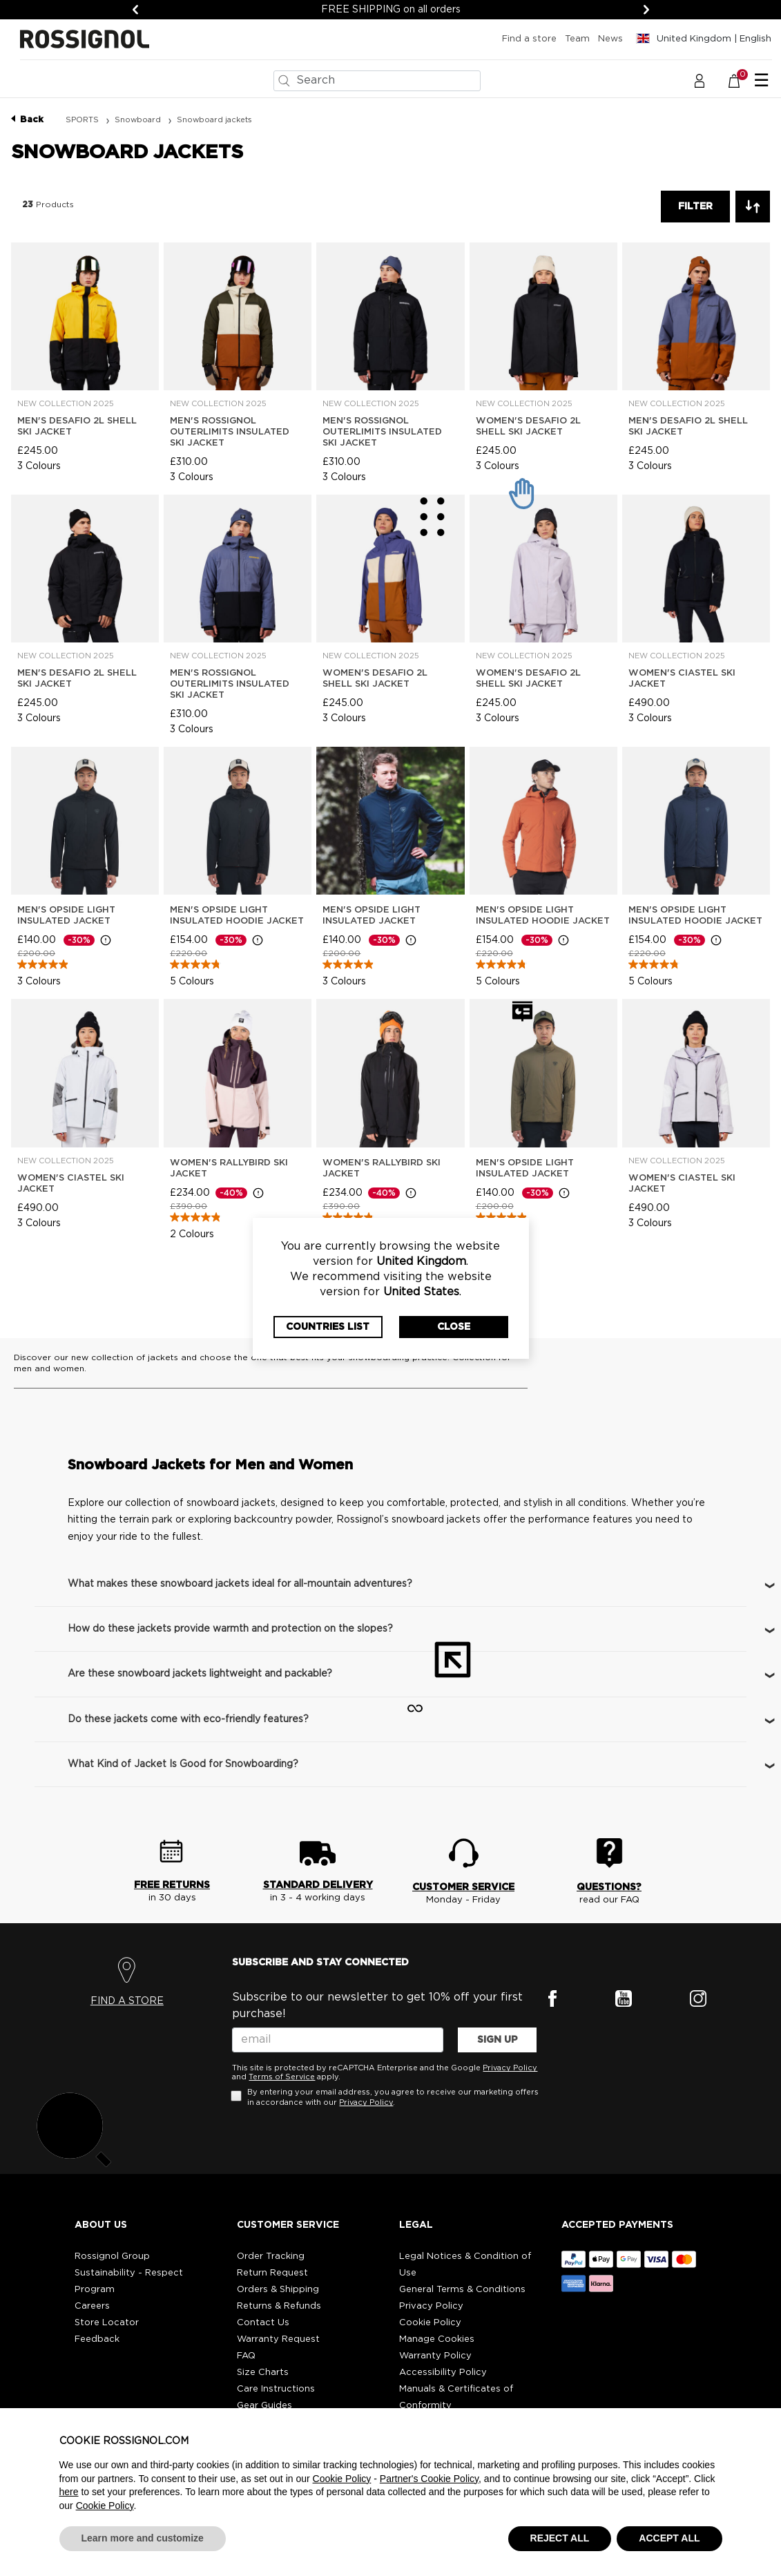 This screenshot has height=2576, width=781. Describe the element at coordinates (452, 1659) in the screenshot. I see `navigate back and up one level` at that location.